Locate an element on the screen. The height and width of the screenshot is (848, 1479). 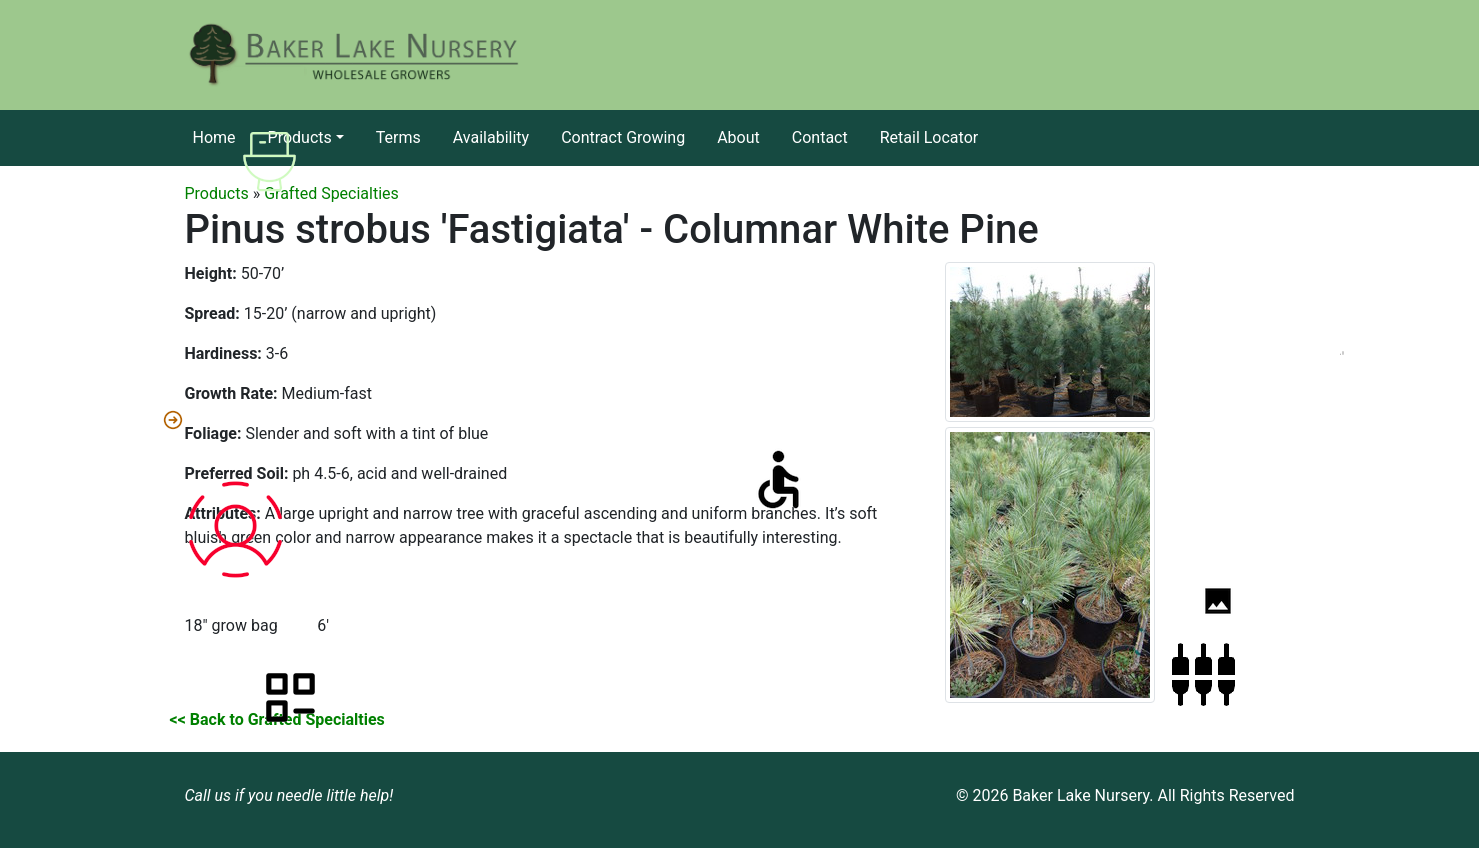
insert an image into a document or post is located at coordinates (1218, 601).